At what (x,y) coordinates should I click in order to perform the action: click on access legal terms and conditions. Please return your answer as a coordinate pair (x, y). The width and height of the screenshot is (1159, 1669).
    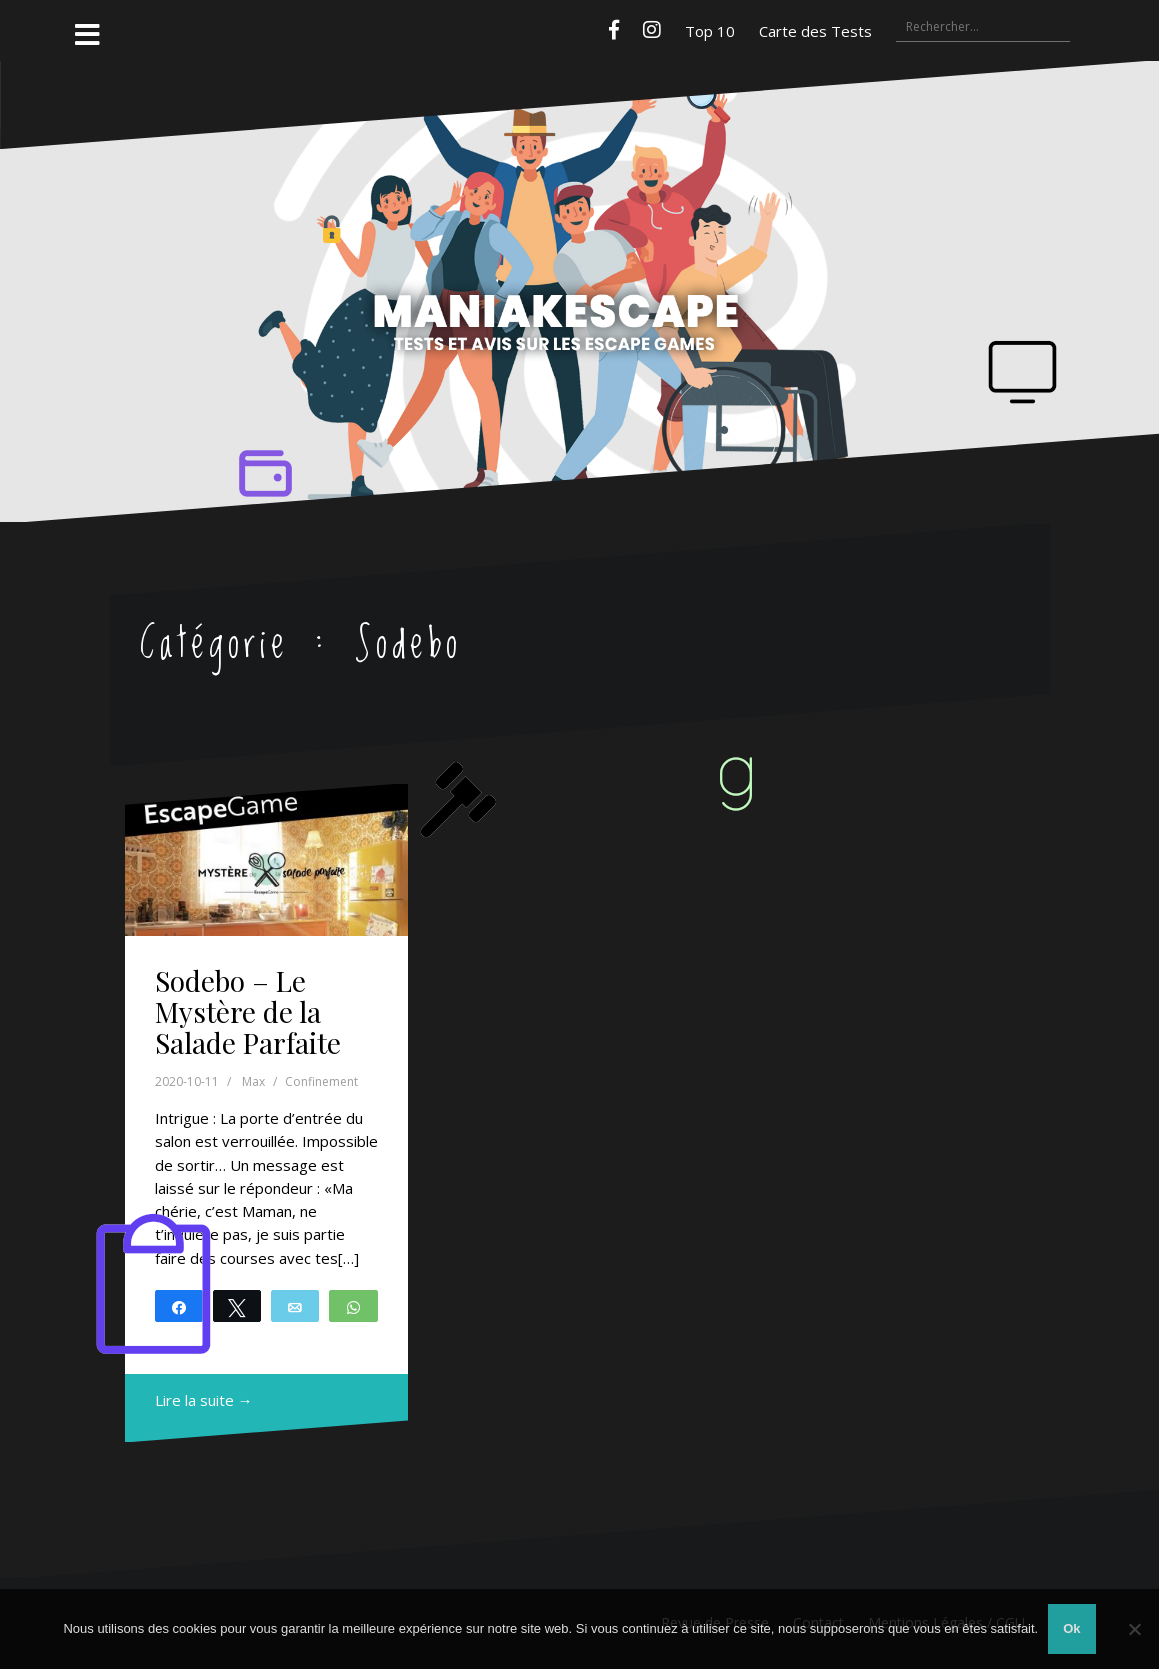
    Looking at the image, I should click on (456, 802).